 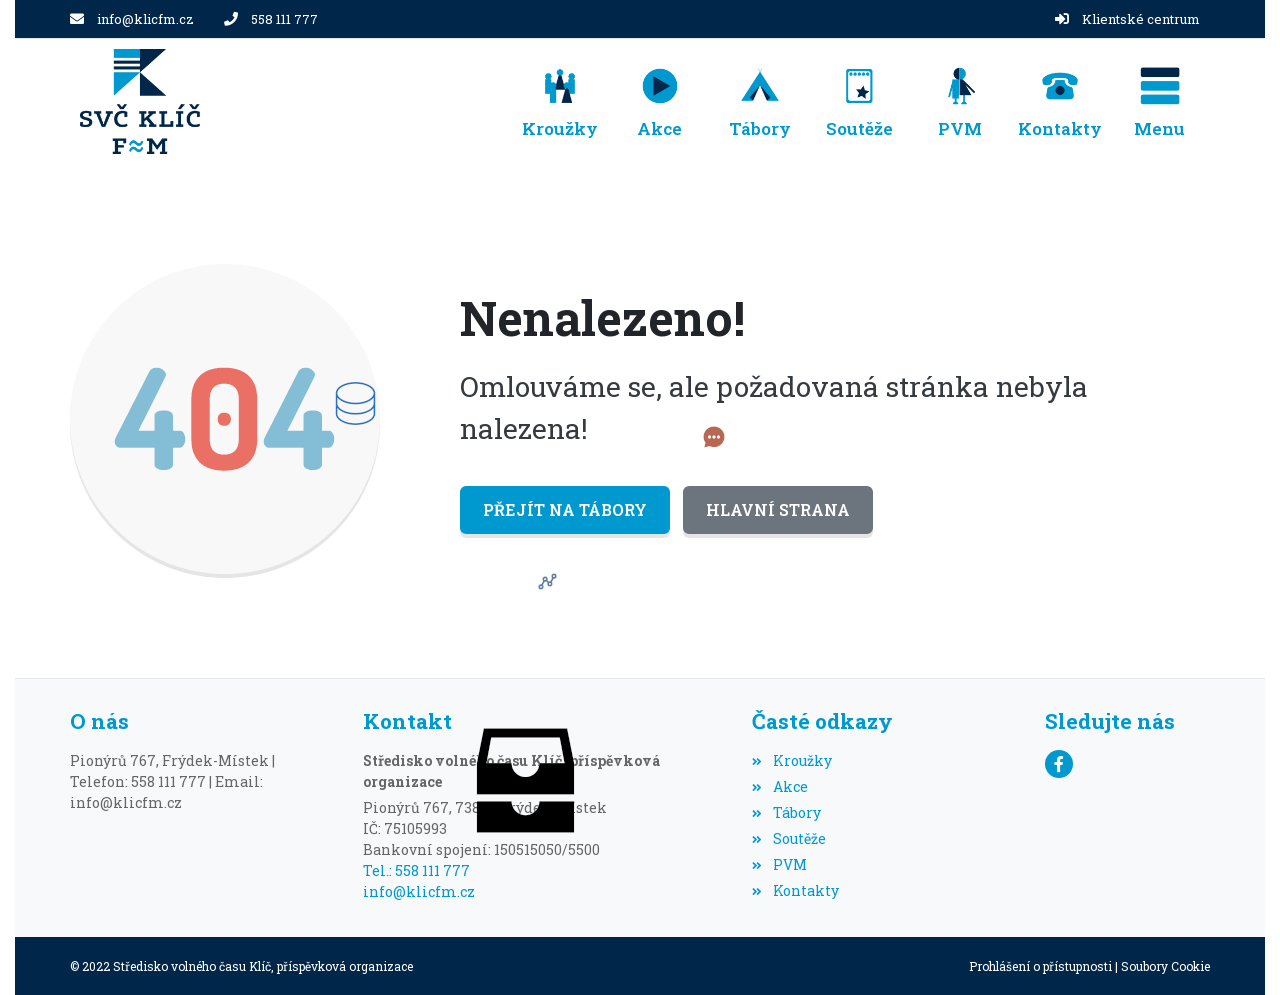 I want to click on view connected data points or nodes, so click(x=547, y=581).